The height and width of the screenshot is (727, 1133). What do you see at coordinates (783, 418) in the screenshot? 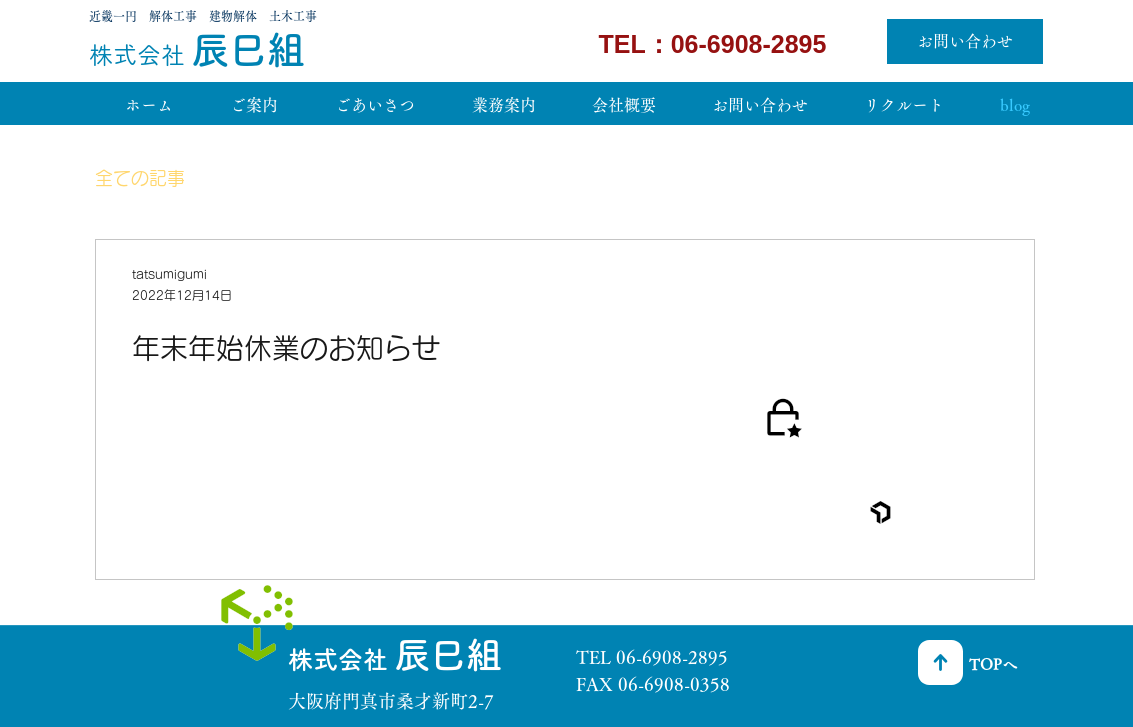
I see `mark a password or credential as a favorite` at bounding box center [783, 418].